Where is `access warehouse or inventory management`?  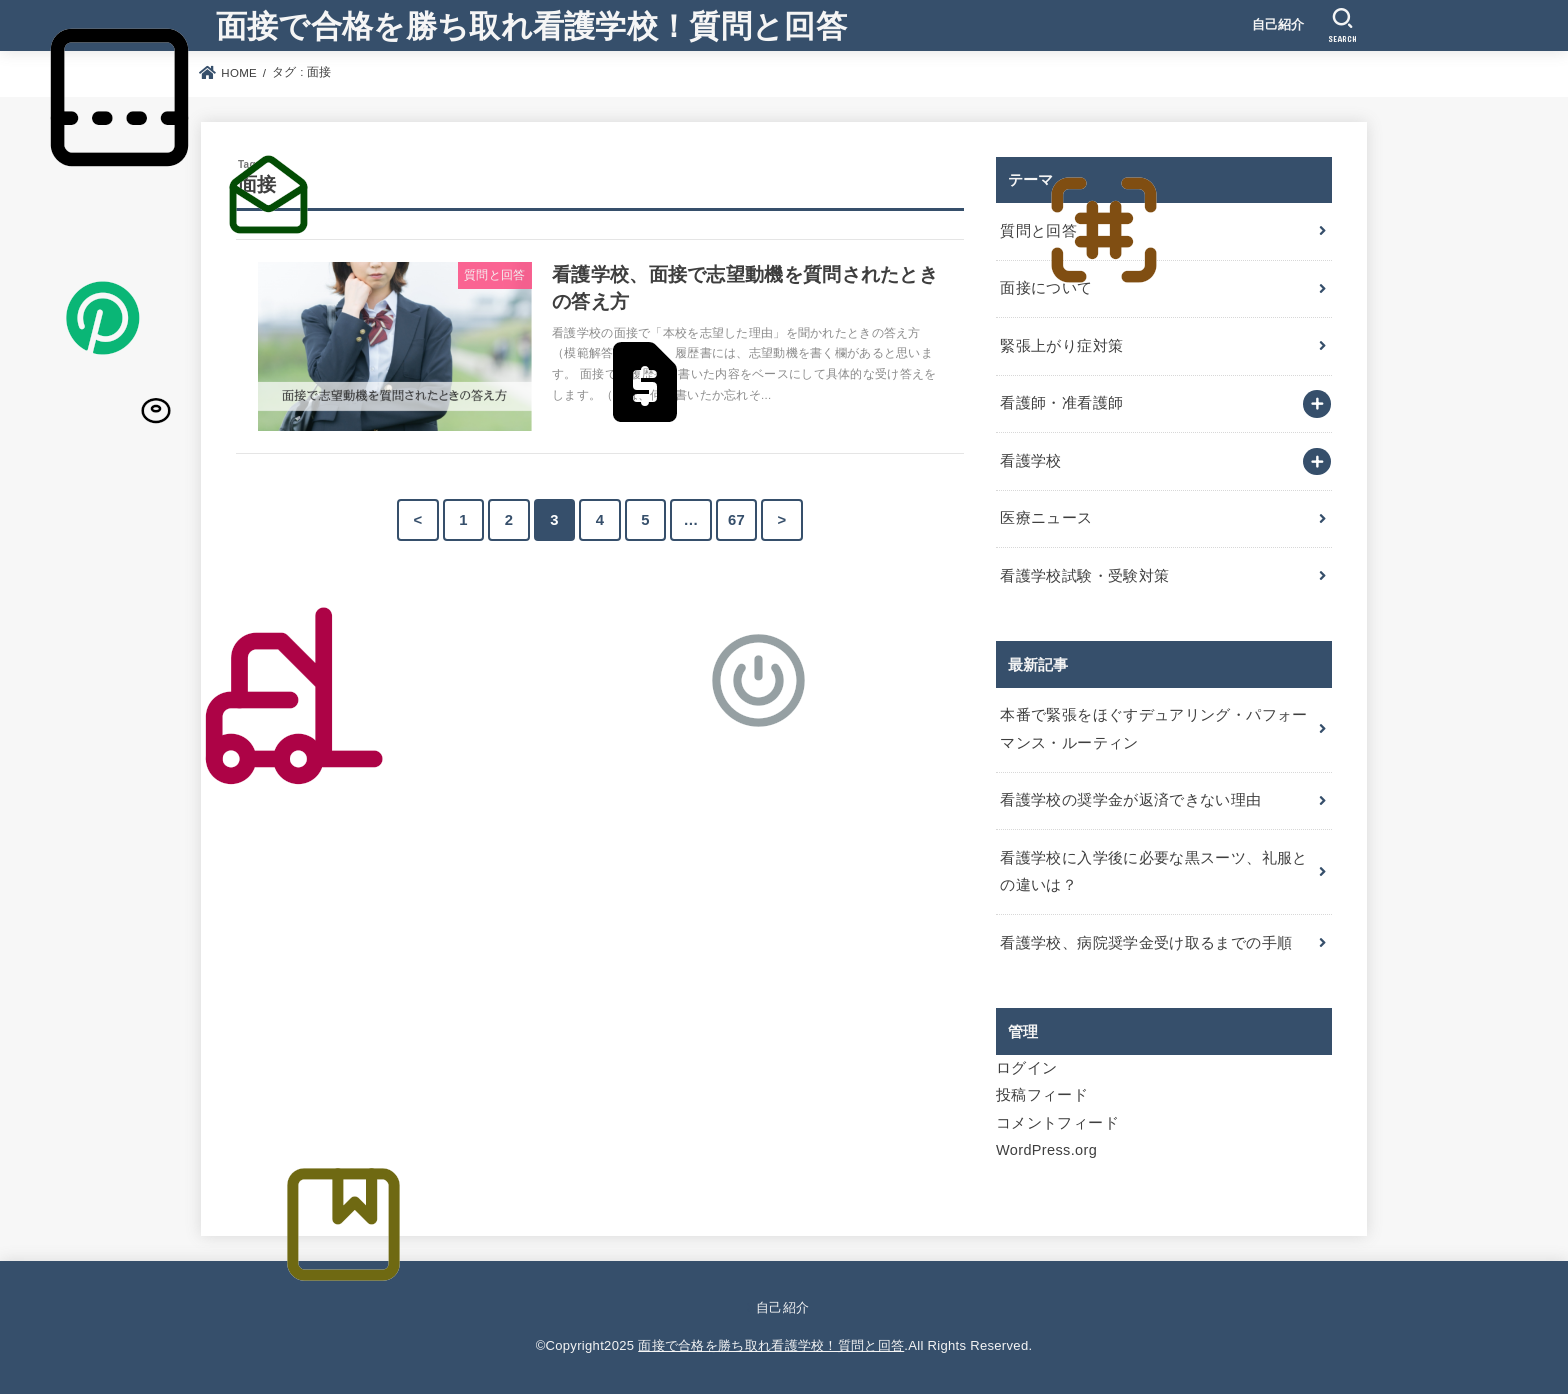
access warehouse or inventory management is located at coordinates (290, 700).